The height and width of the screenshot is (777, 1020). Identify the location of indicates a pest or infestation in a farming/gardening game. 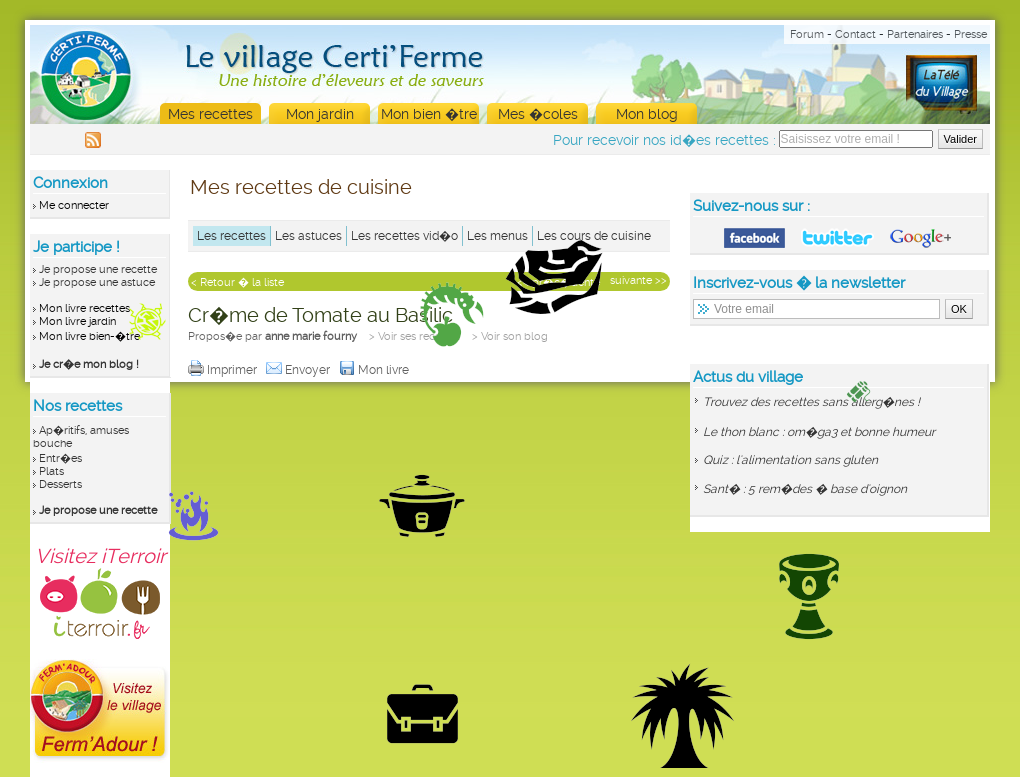
(451, 314).